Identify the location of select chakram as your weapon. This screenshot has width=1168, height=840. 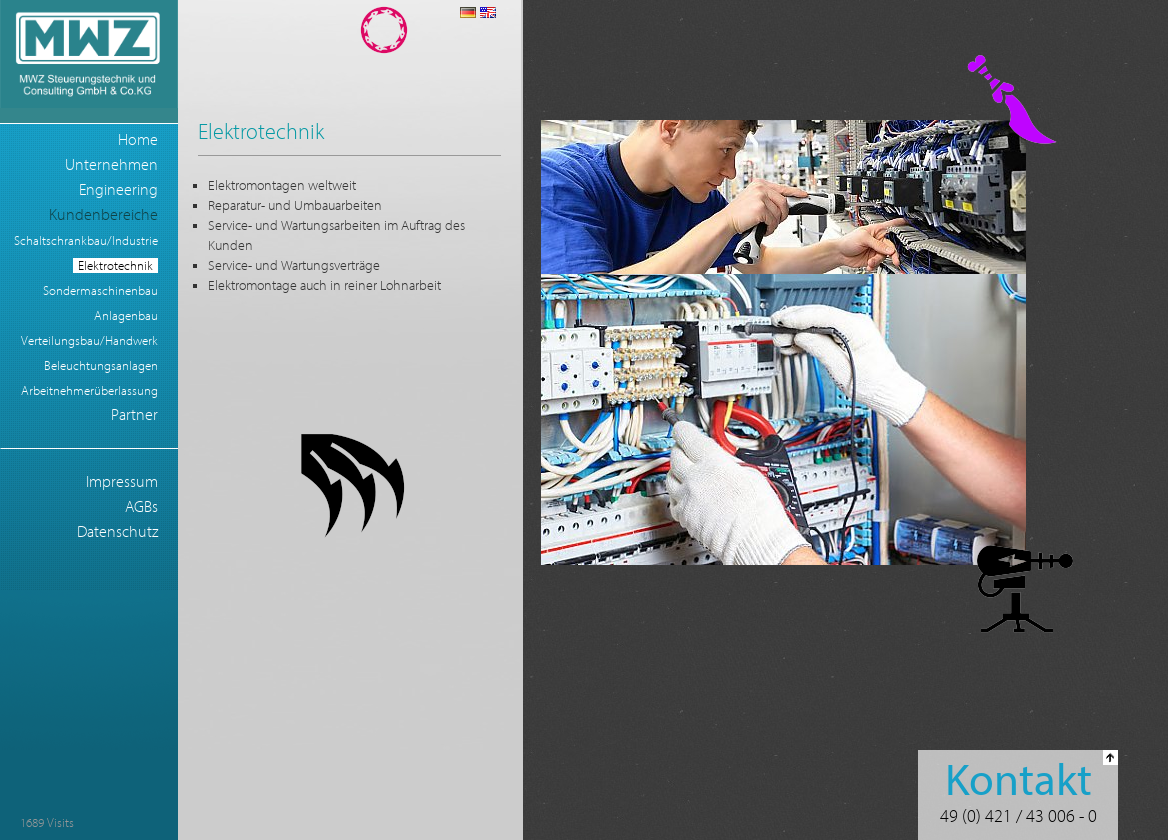
(384, 30).